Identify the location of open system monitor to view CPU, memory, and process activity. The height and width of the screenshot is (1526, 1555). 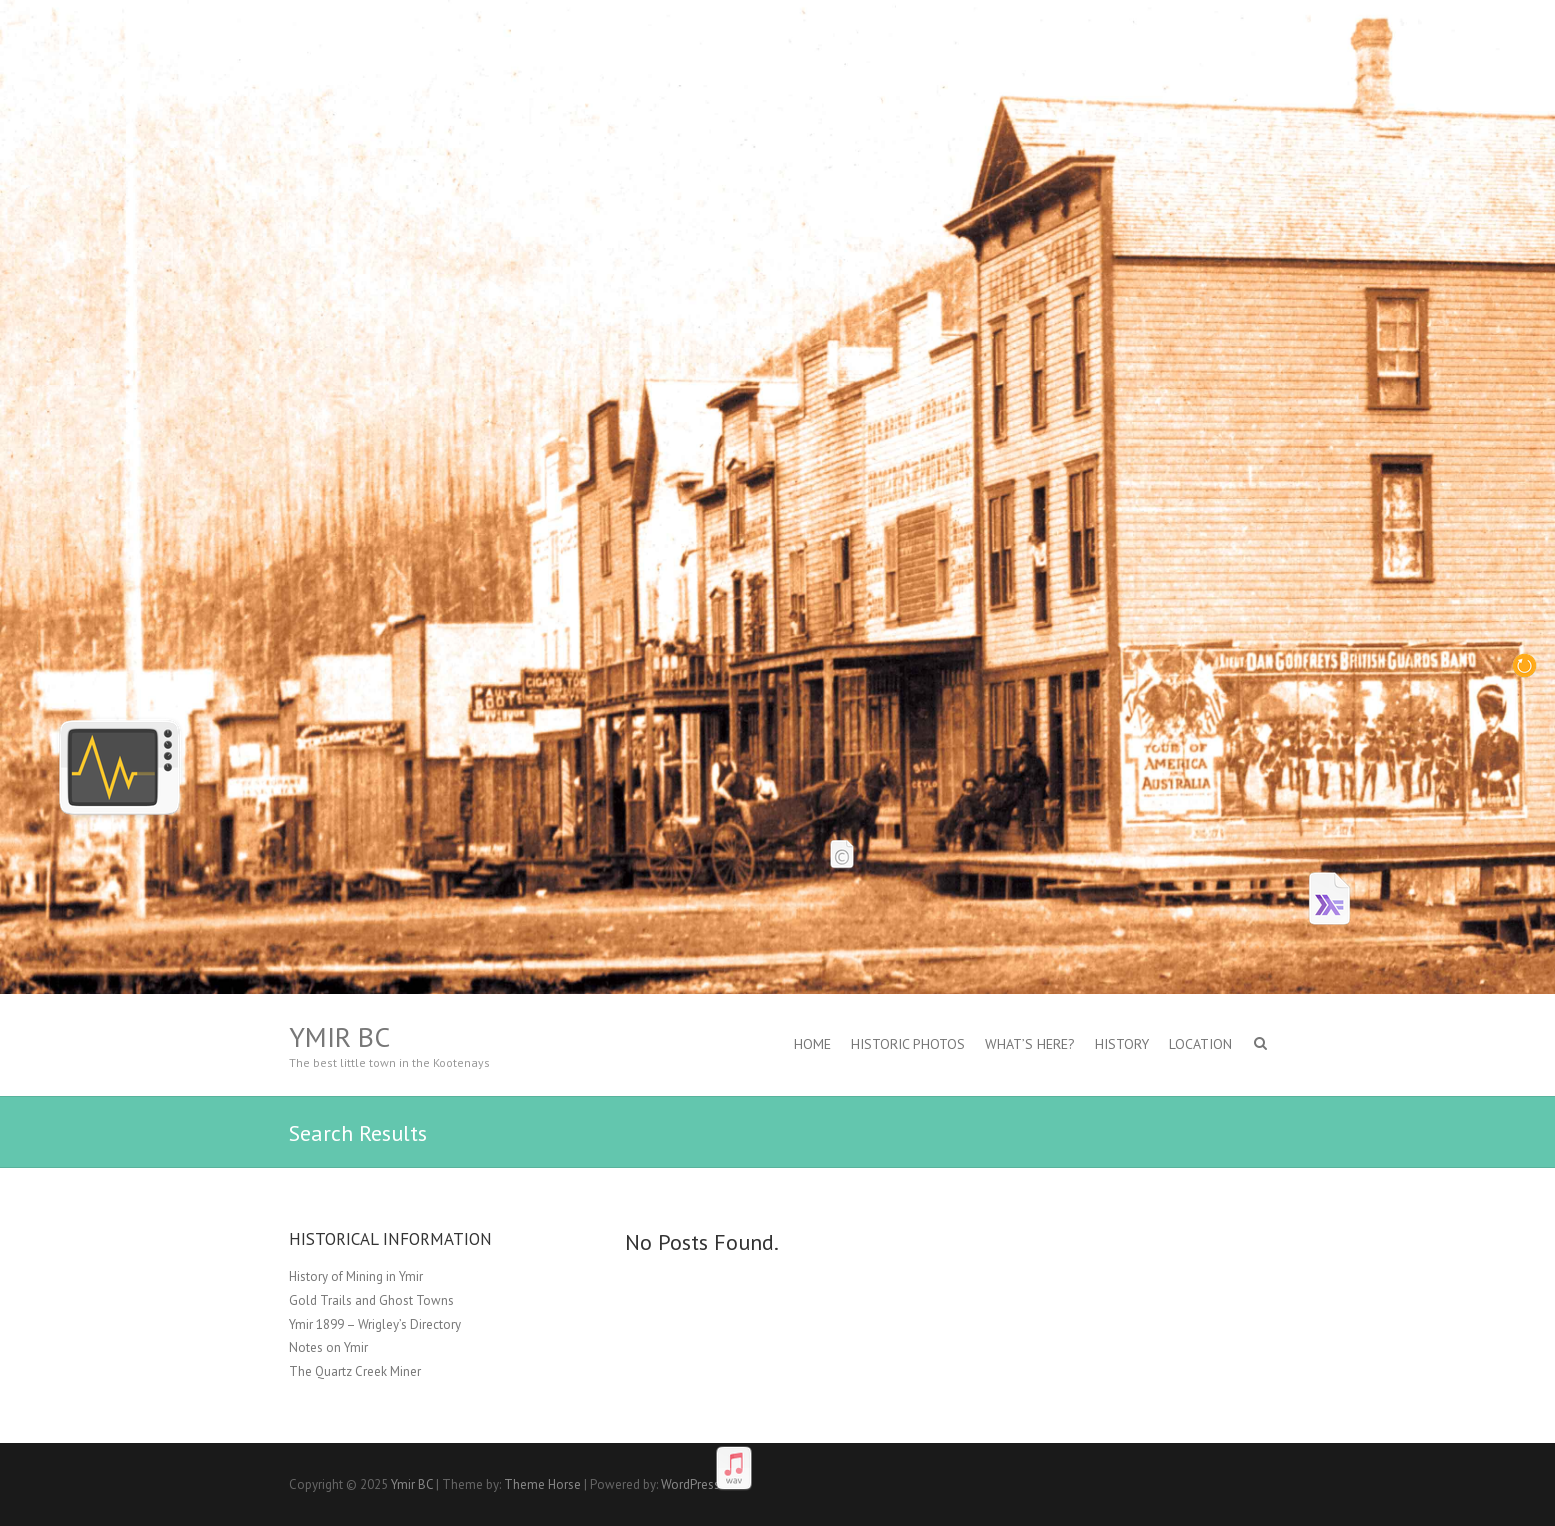
(119, 767).